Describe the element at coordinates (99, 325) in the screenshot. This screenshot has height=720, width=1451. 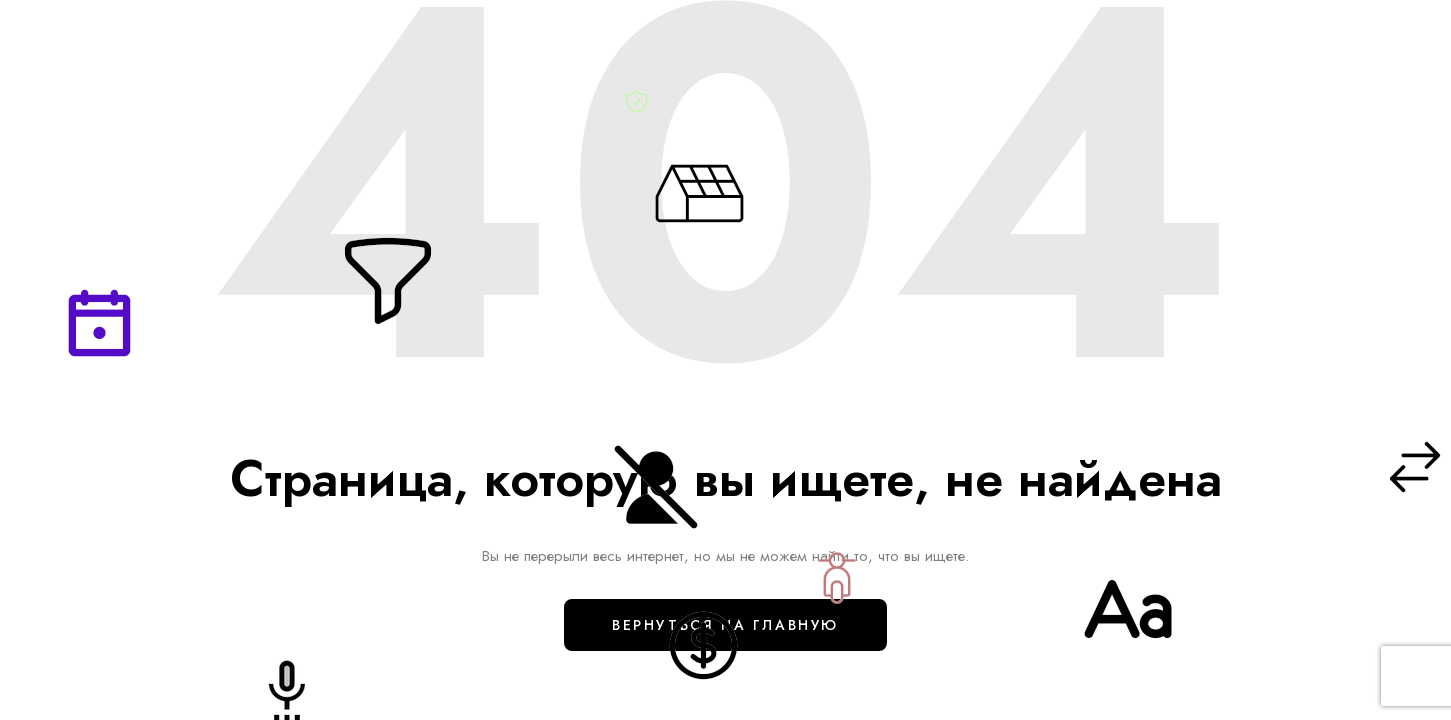
I see `indicates an event or reminder on today's date` at that location.